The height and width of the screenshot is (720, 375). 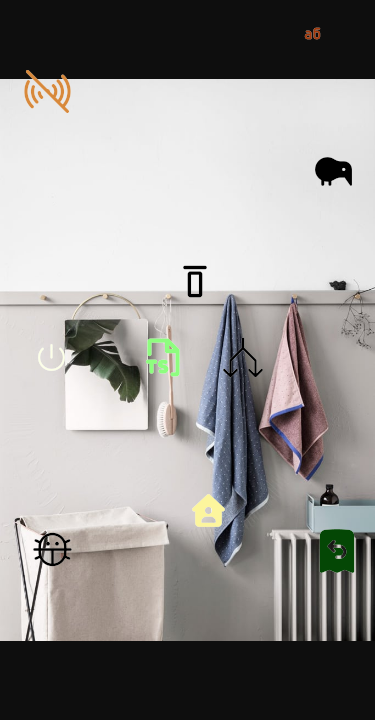 What do you see at coordinates (243, 359) in the screenshot?
I see `split content into multiple paths` at bounding box center [243, 359].